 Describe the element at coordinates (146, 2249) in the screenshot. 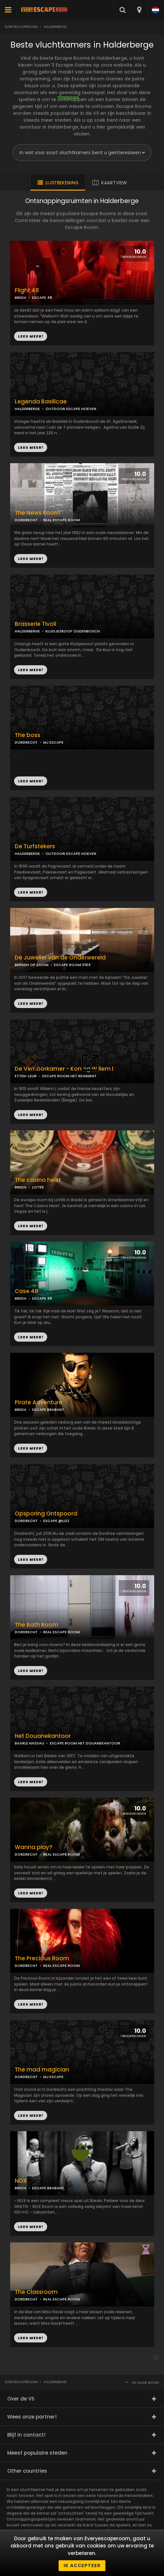

I see `indicates a process is loading or in progress` at that location.